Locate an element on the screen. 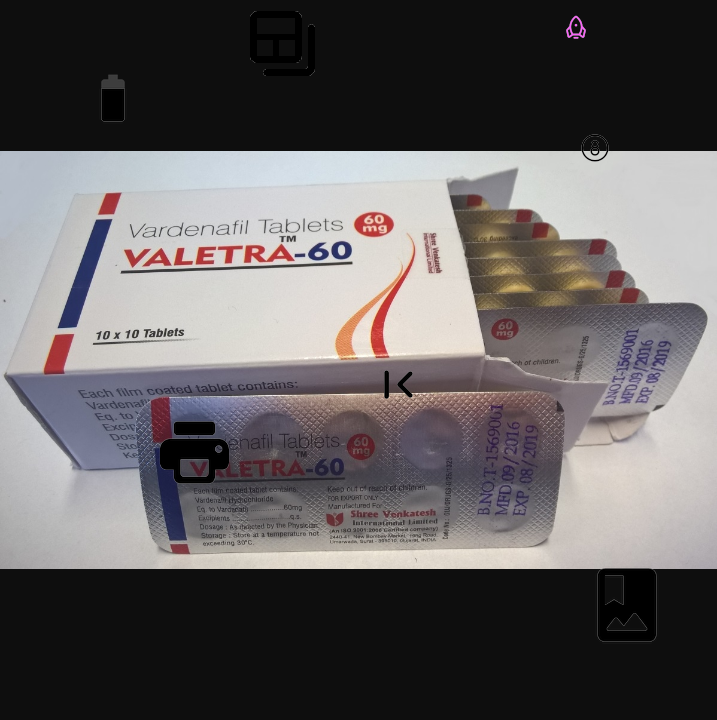 The width and height of the screenshot is (717, 720). indicates step 8 in a multi-step process is located at coordinates (595, 148).